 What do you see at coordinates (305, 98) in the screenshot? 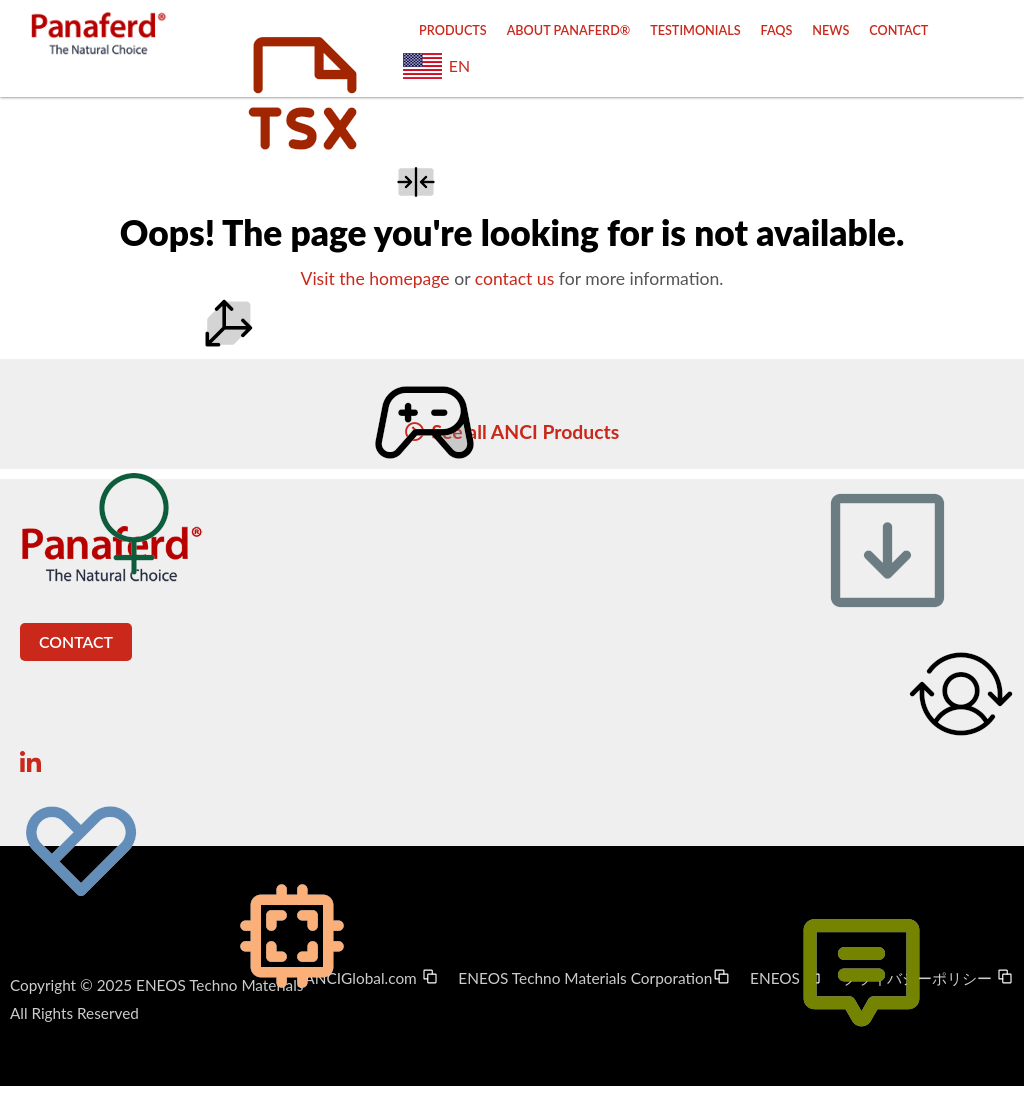
I see `open a TypeScript JSX file` at bounding box center [305, 98].